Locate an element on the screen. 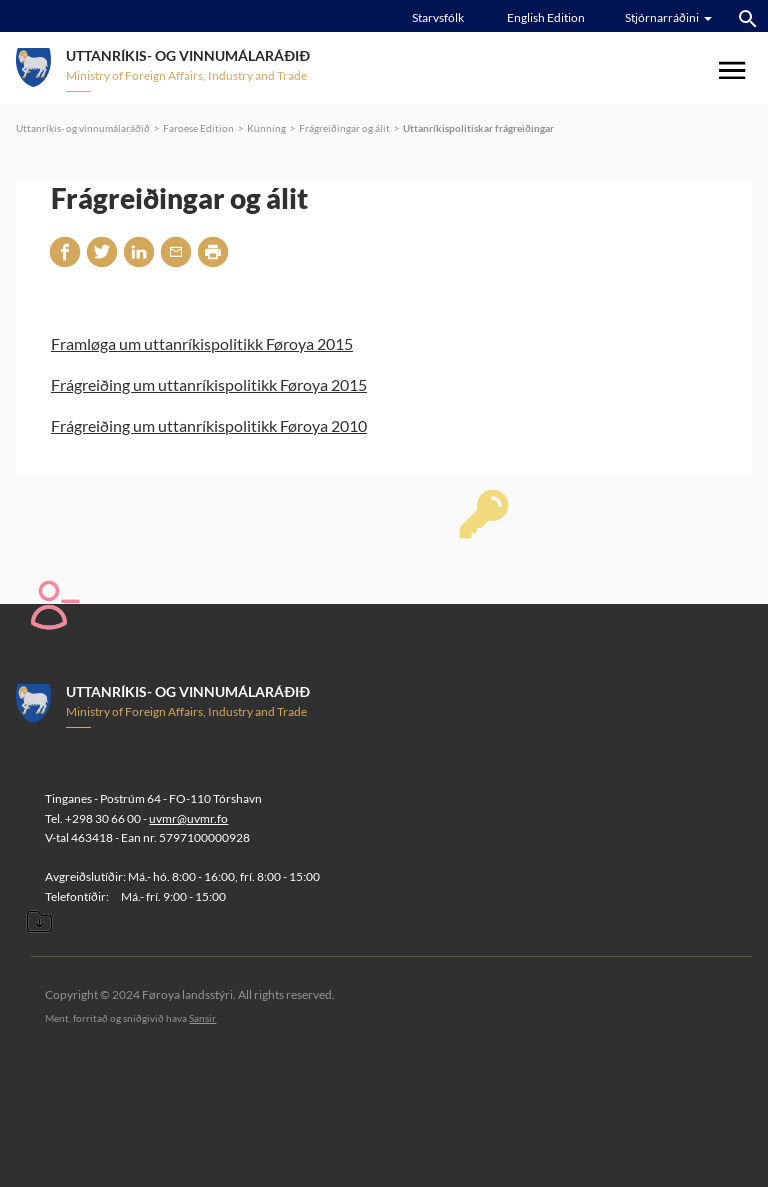 The image size is (768, 1187). access security or authentication settings is located at coordinates (484, 514).